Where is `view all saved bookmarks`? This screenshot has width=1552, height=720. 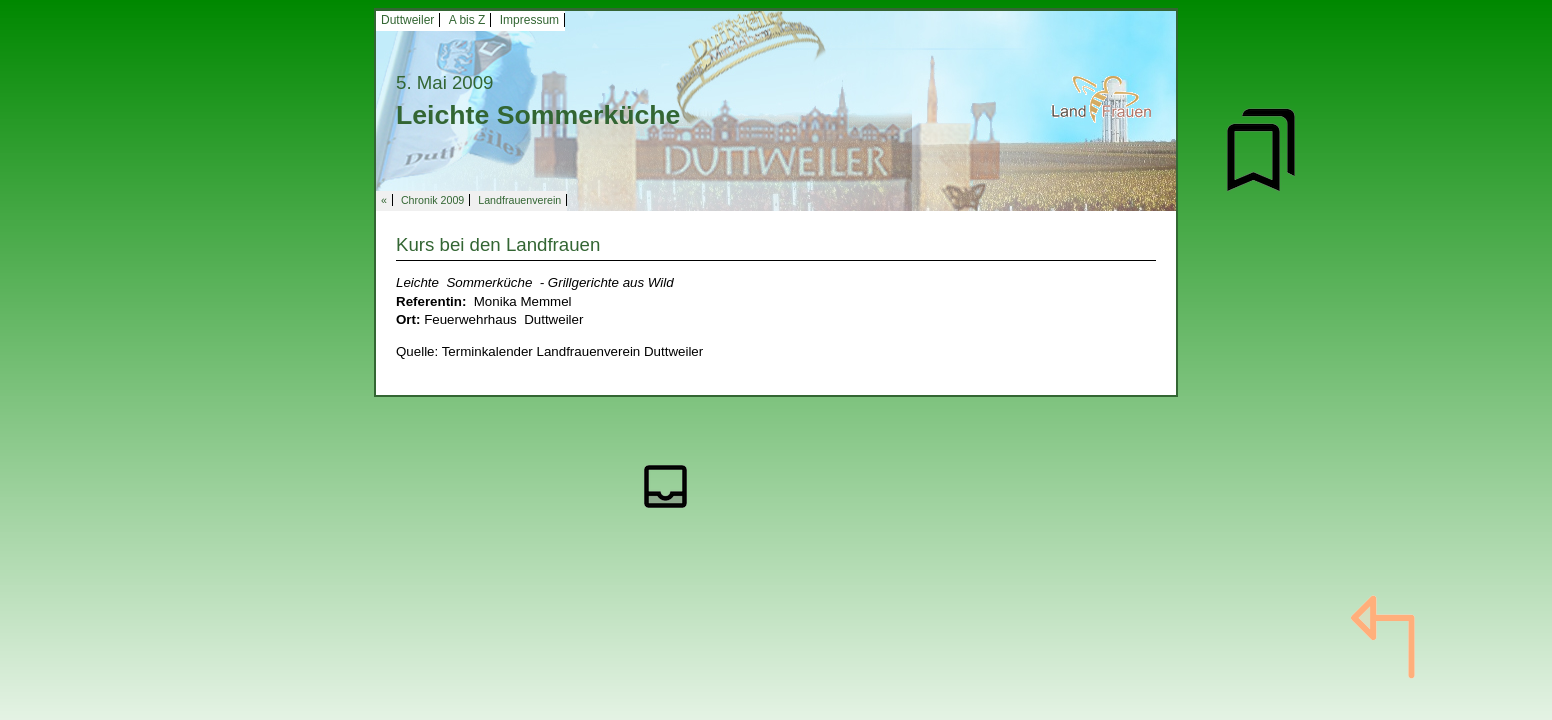
view all saved bookmarks is located at coordinates (1261, 150).